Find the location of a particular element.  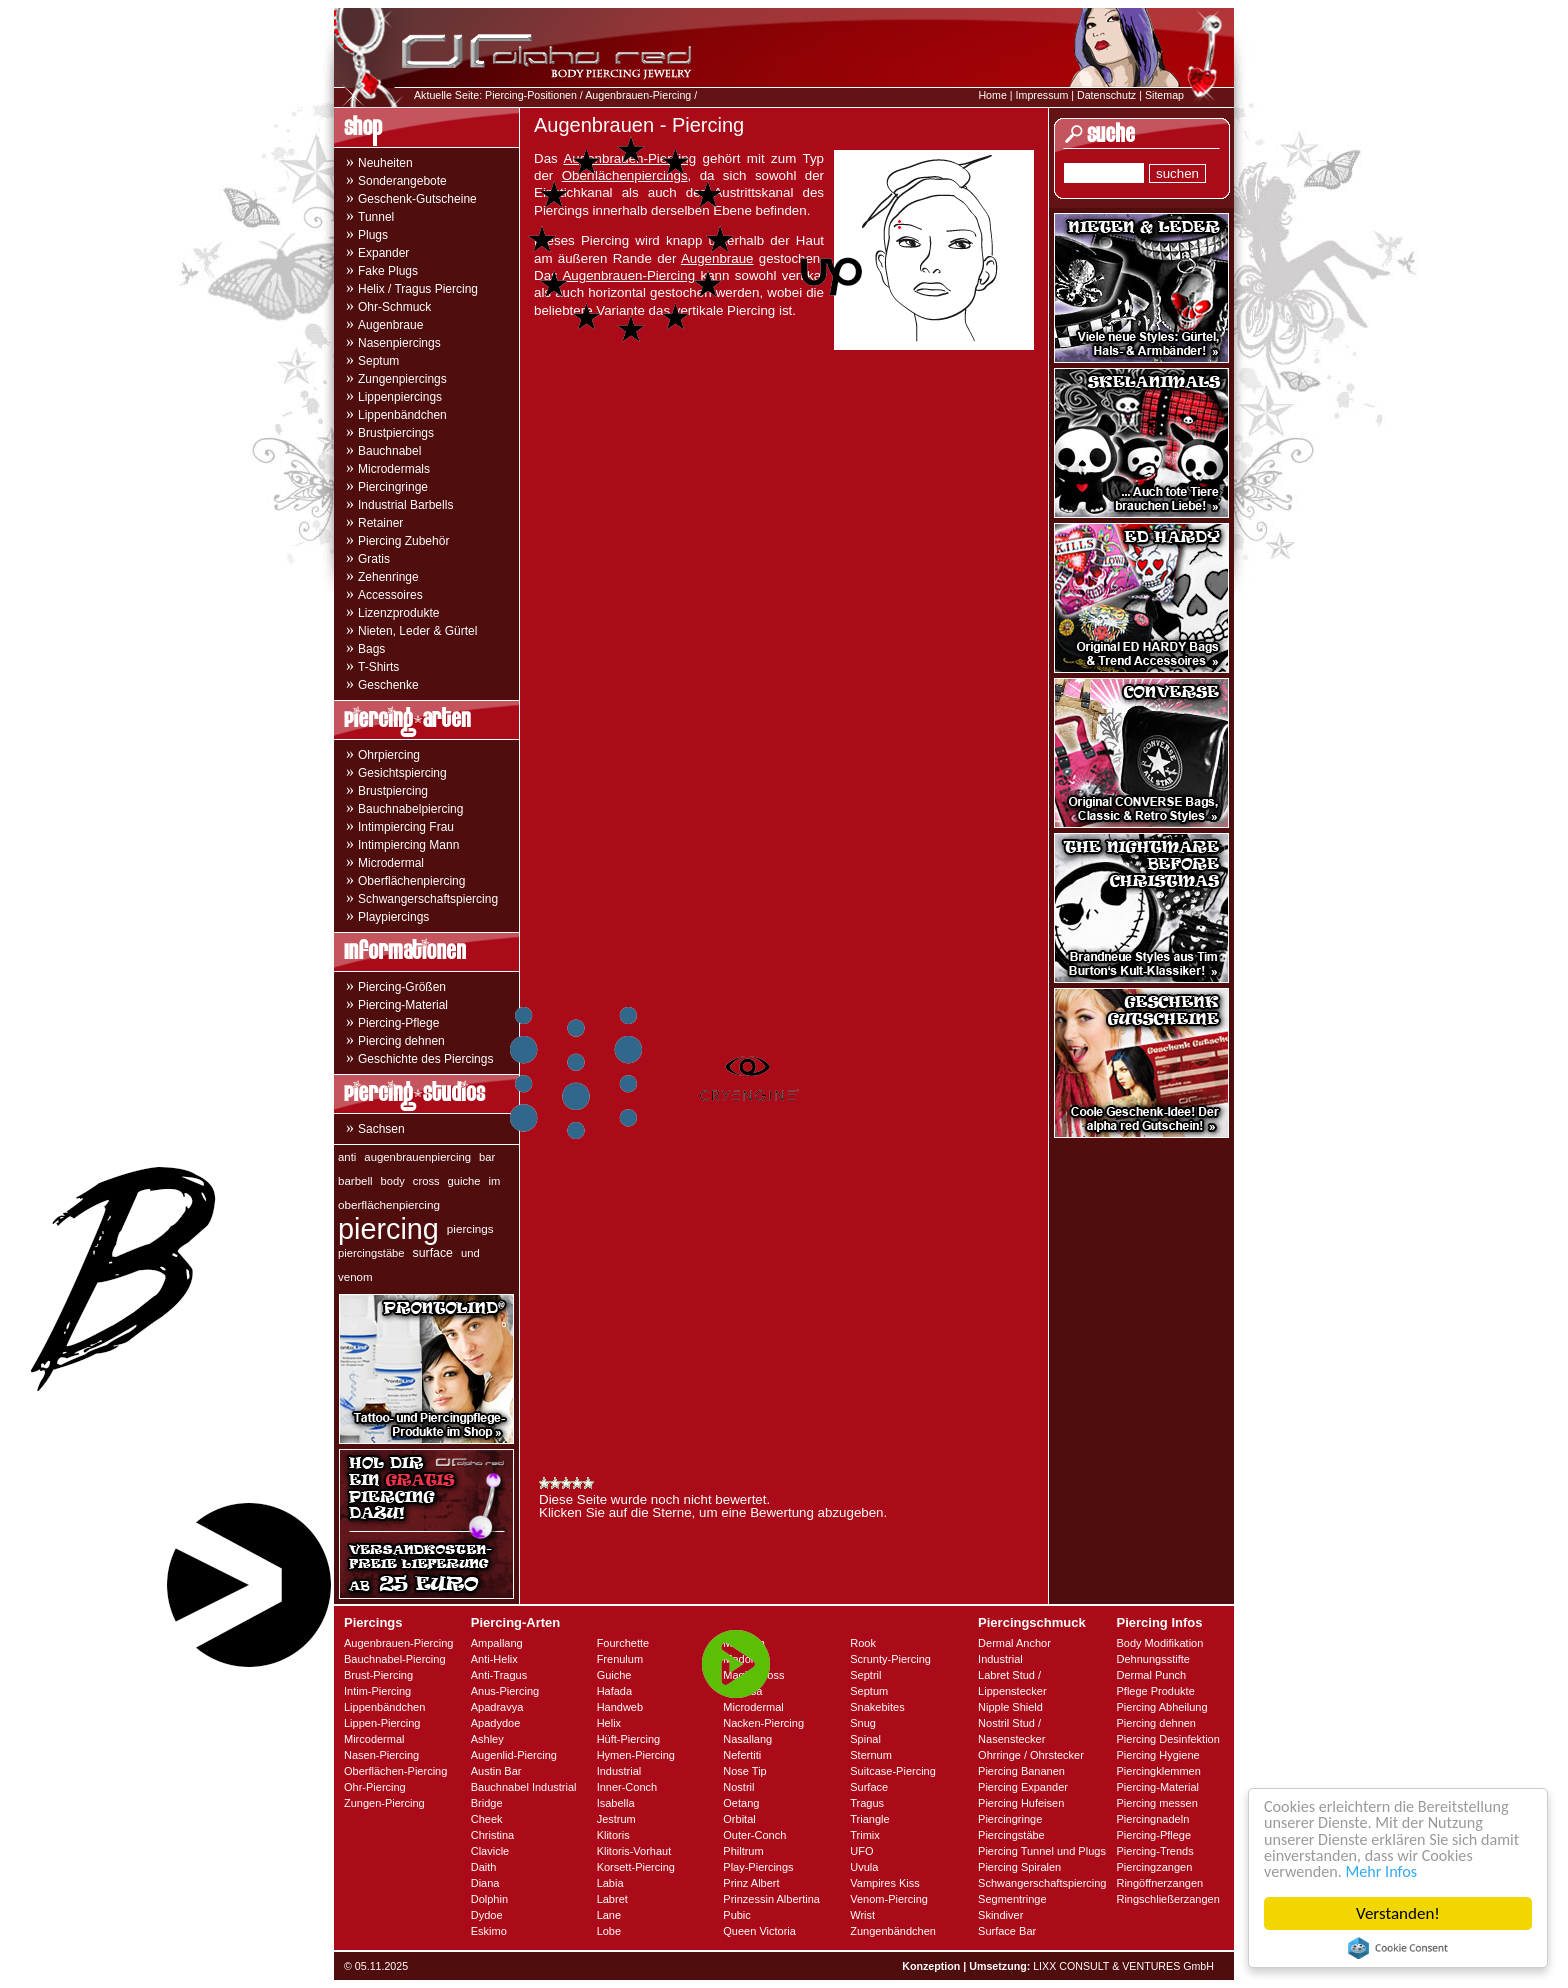

open GoCD continuous delivery dashboard is located at coordinates (736, 1664).